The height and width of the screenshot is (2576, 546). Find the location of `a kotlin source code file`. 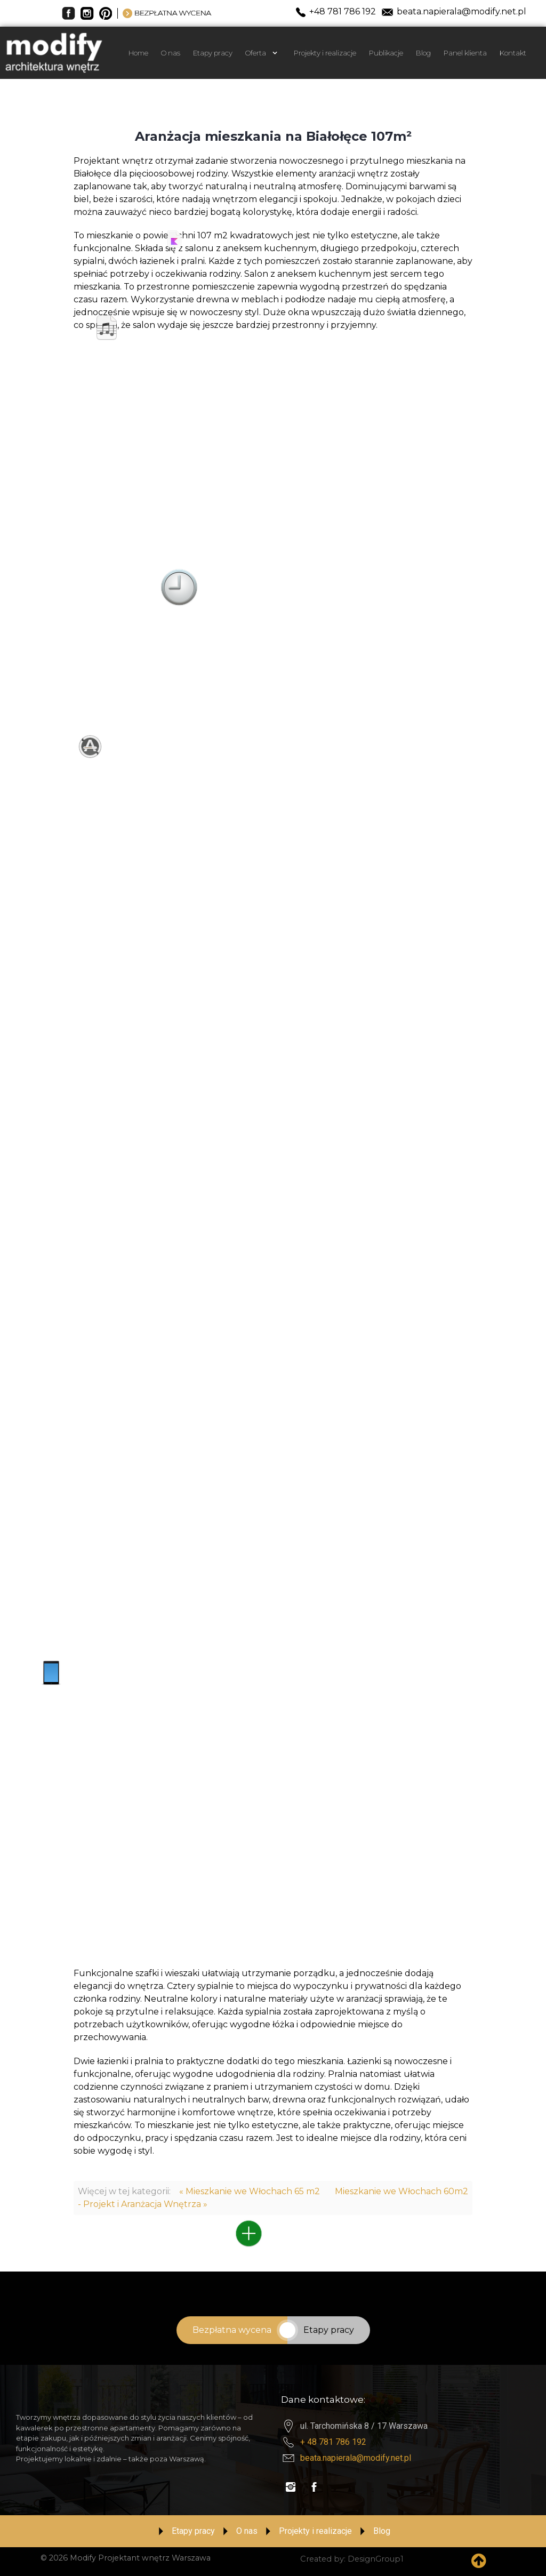

a kotlin source code file is located at coordinates (174, 239).